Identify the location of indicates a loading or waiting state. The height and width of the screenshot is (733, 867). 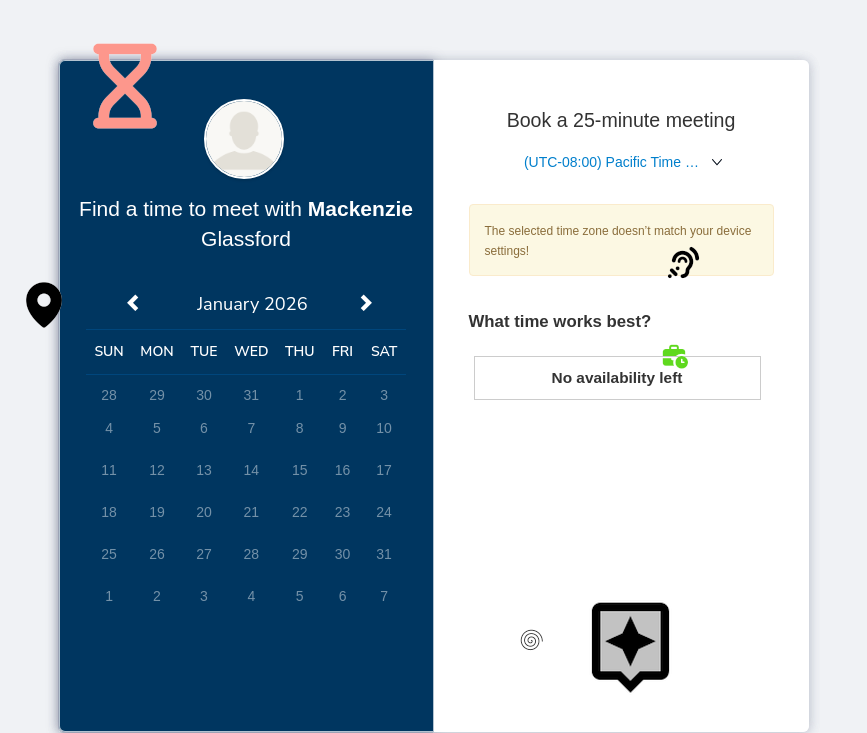
(125, 86).